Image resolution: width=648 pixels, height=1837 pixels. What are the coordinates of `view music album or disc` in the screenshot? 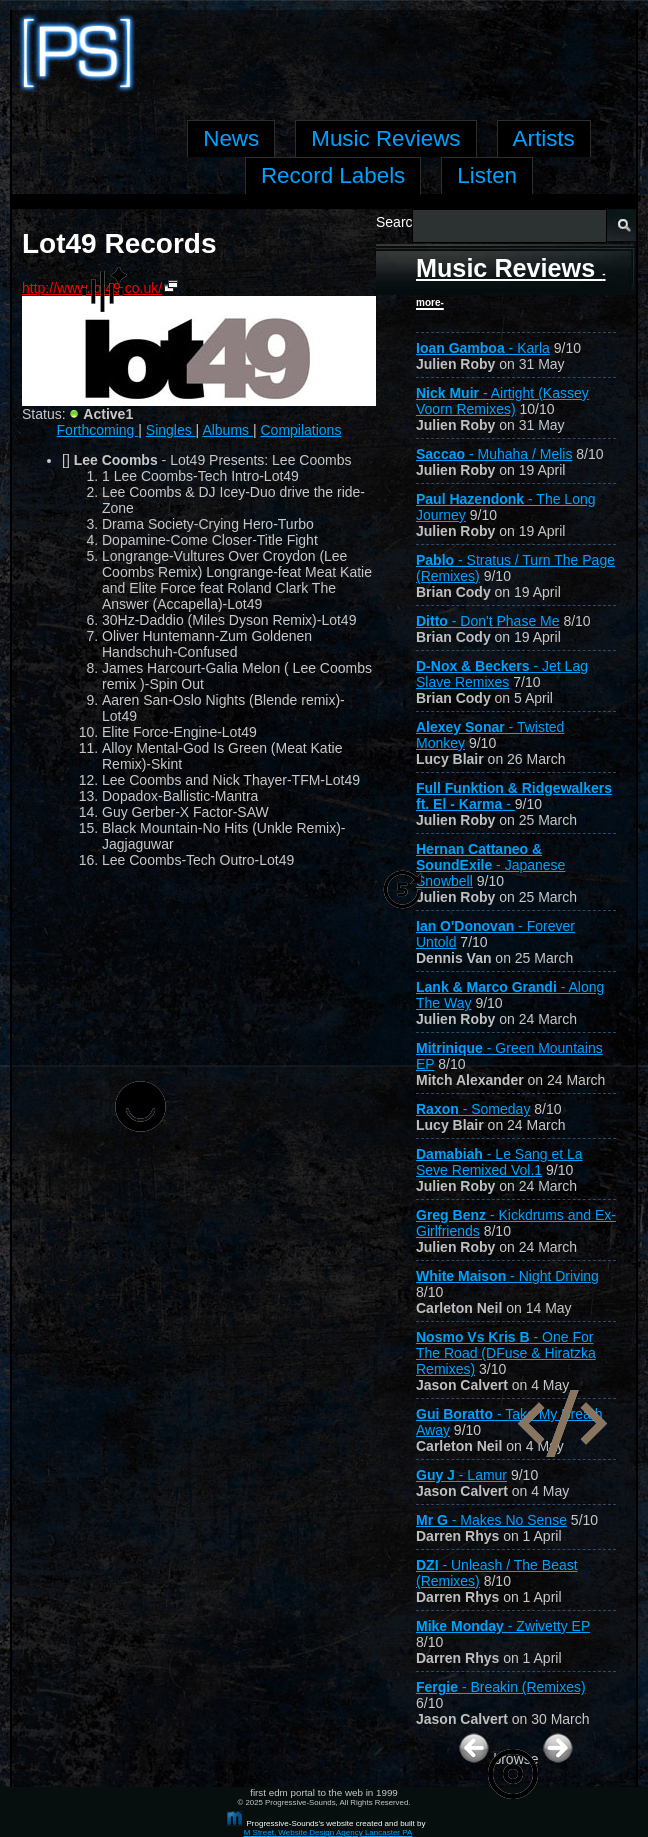 It's located at (513, 1774).